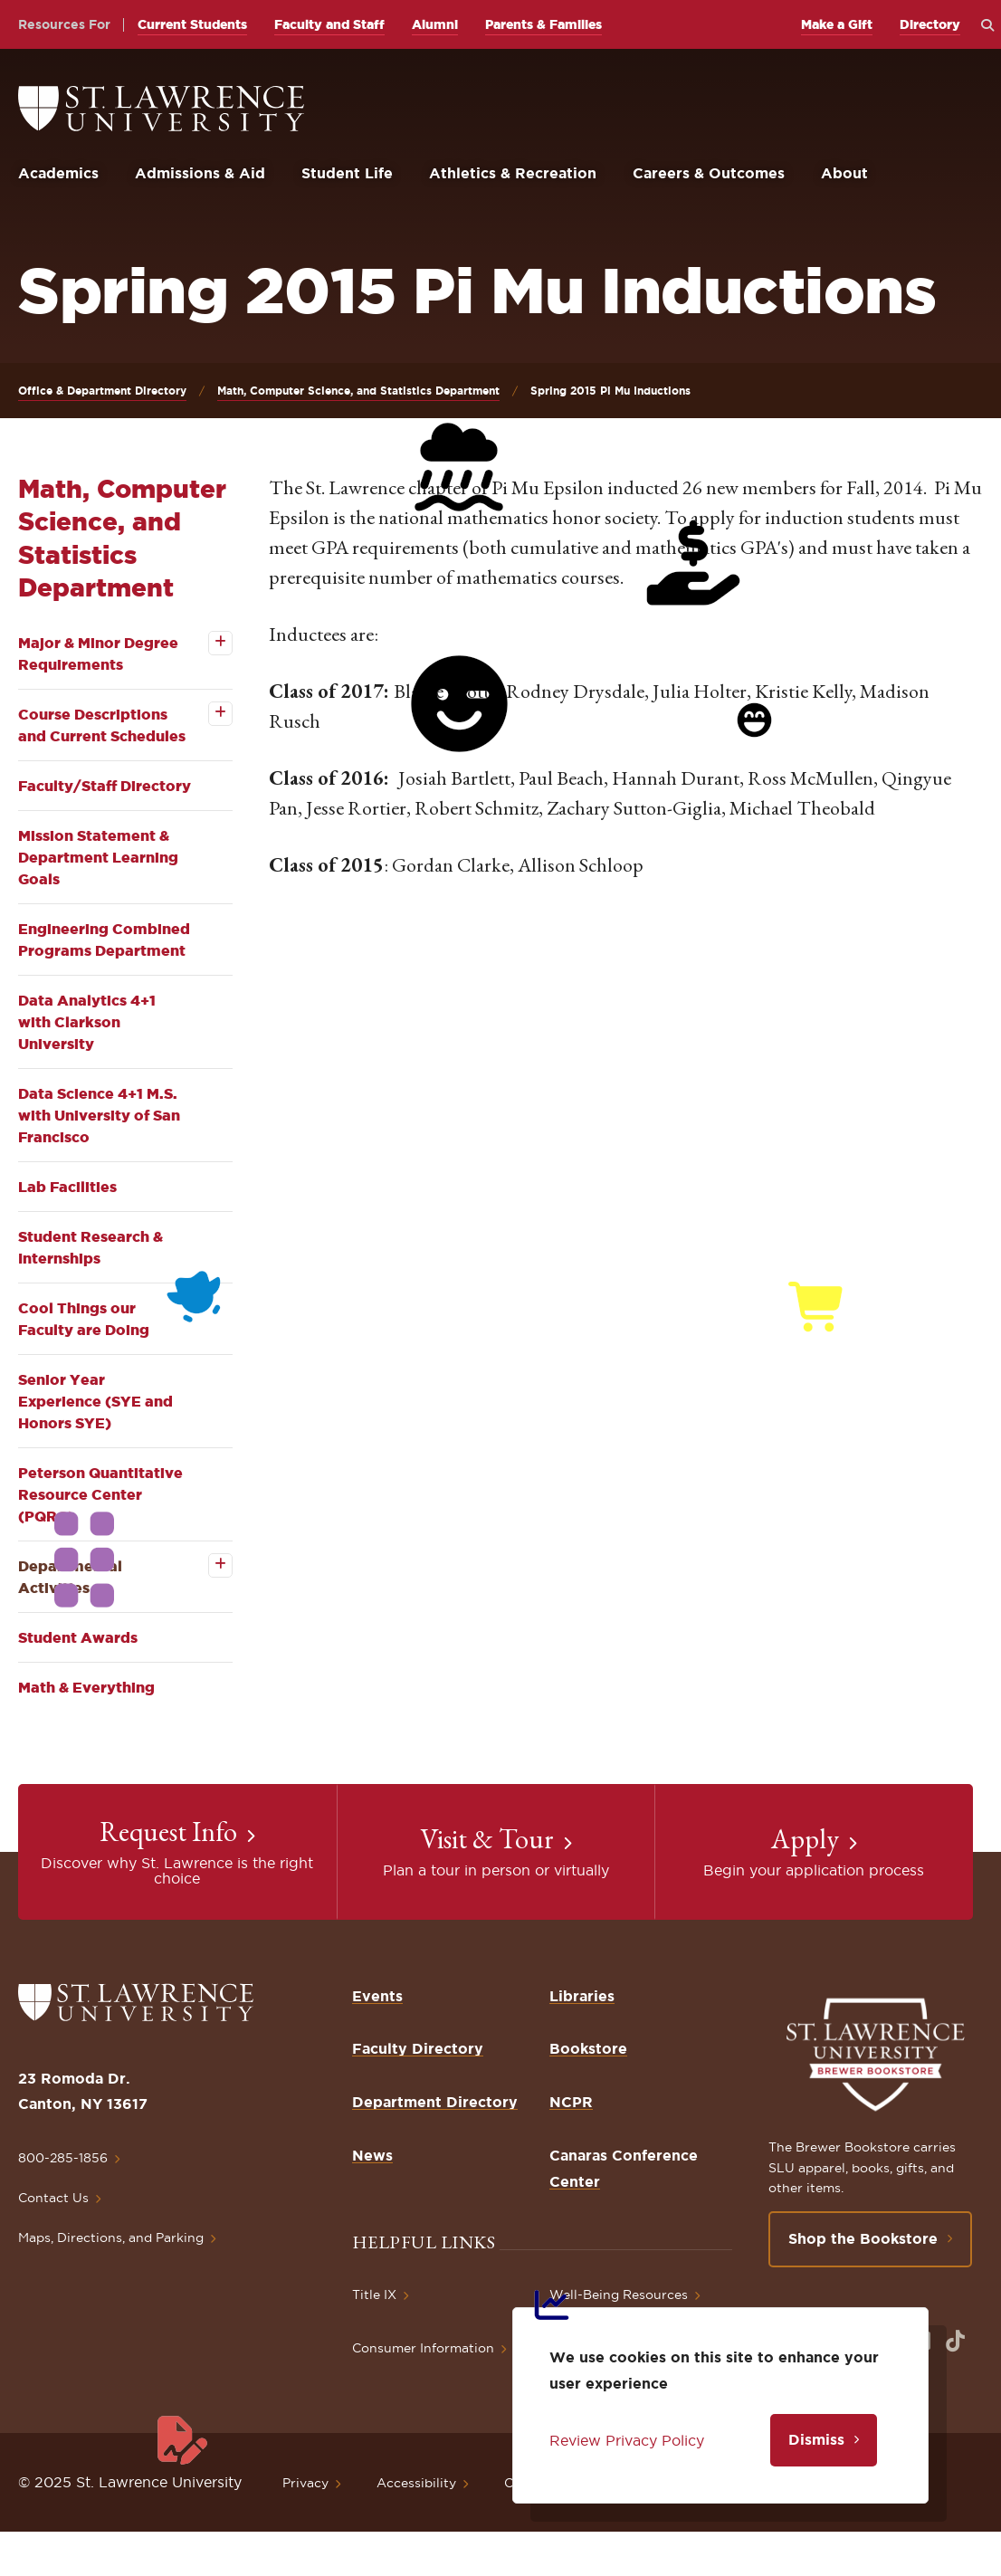  What do you see at coordinates (551, 2304) in the screenshot?
I see `view analytics or performance data` at bounding box center [551, 2304].